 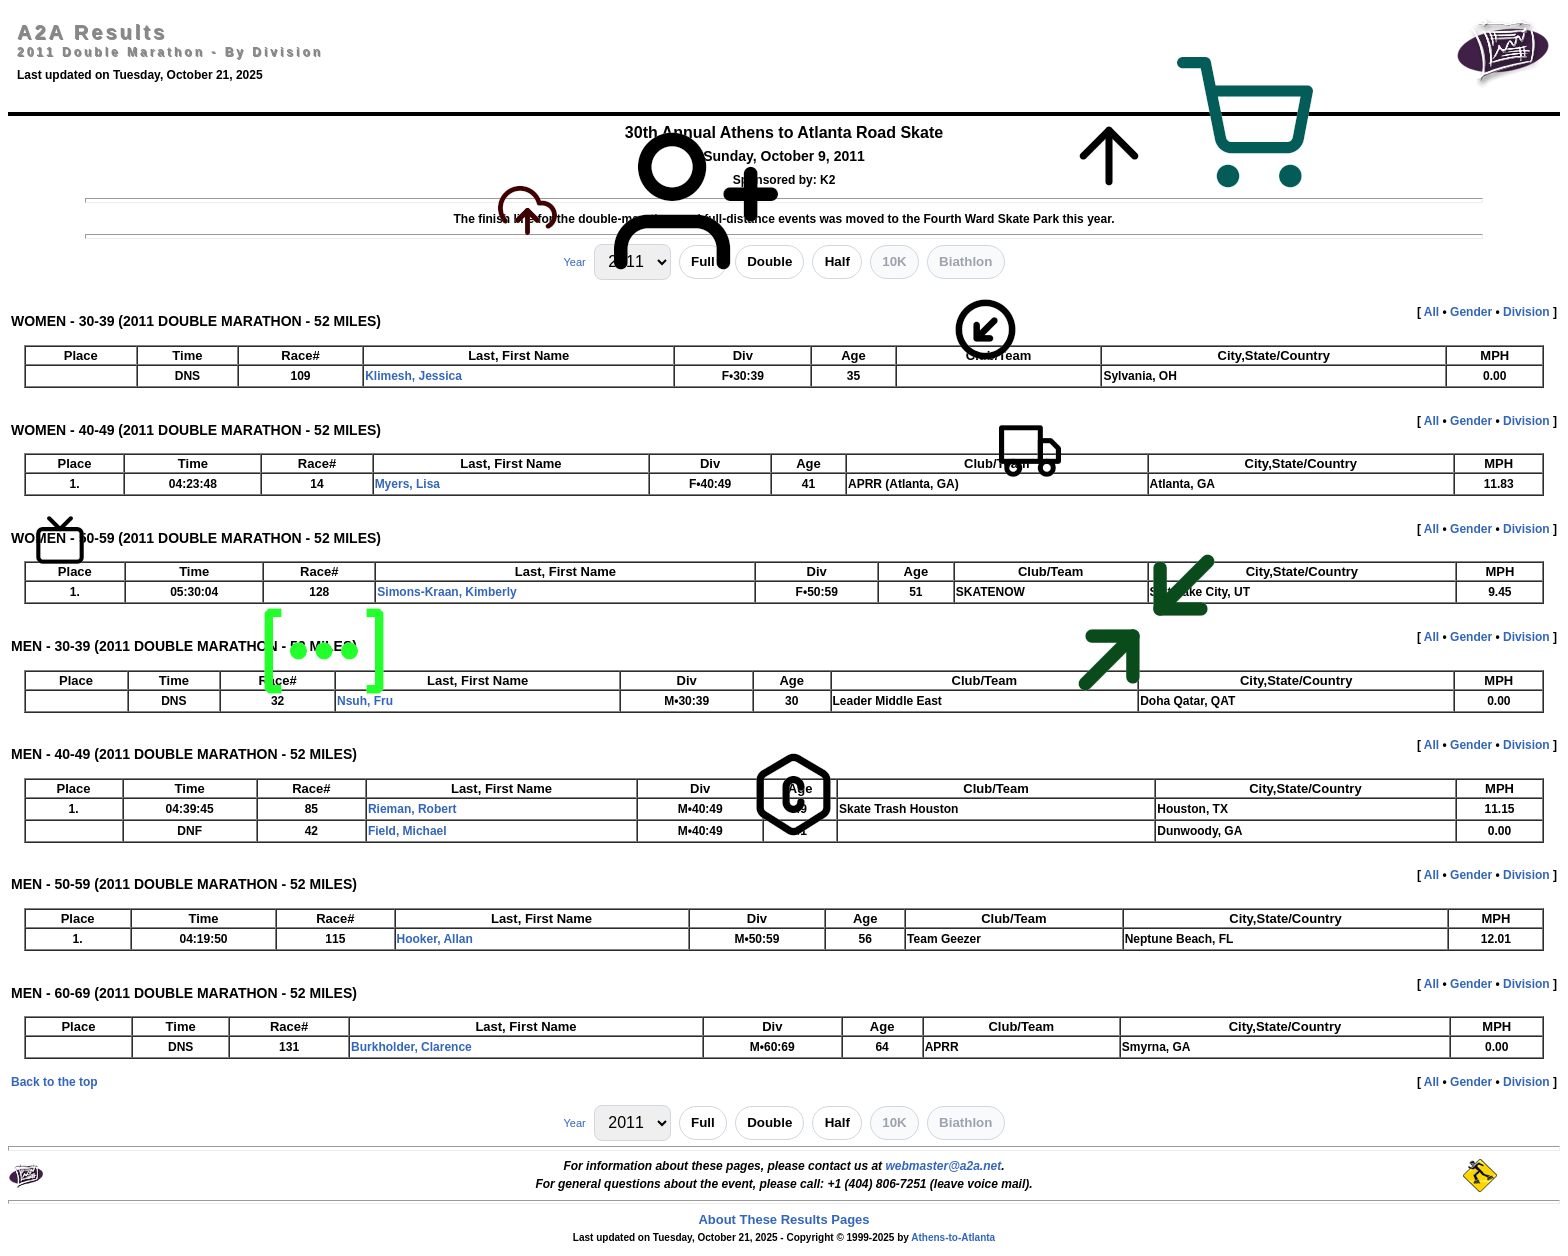 What do you see at coordinates (985, 329) in the screenshot?
I see `navigate to previous or lower-left content` at bounding box center [985, 329].